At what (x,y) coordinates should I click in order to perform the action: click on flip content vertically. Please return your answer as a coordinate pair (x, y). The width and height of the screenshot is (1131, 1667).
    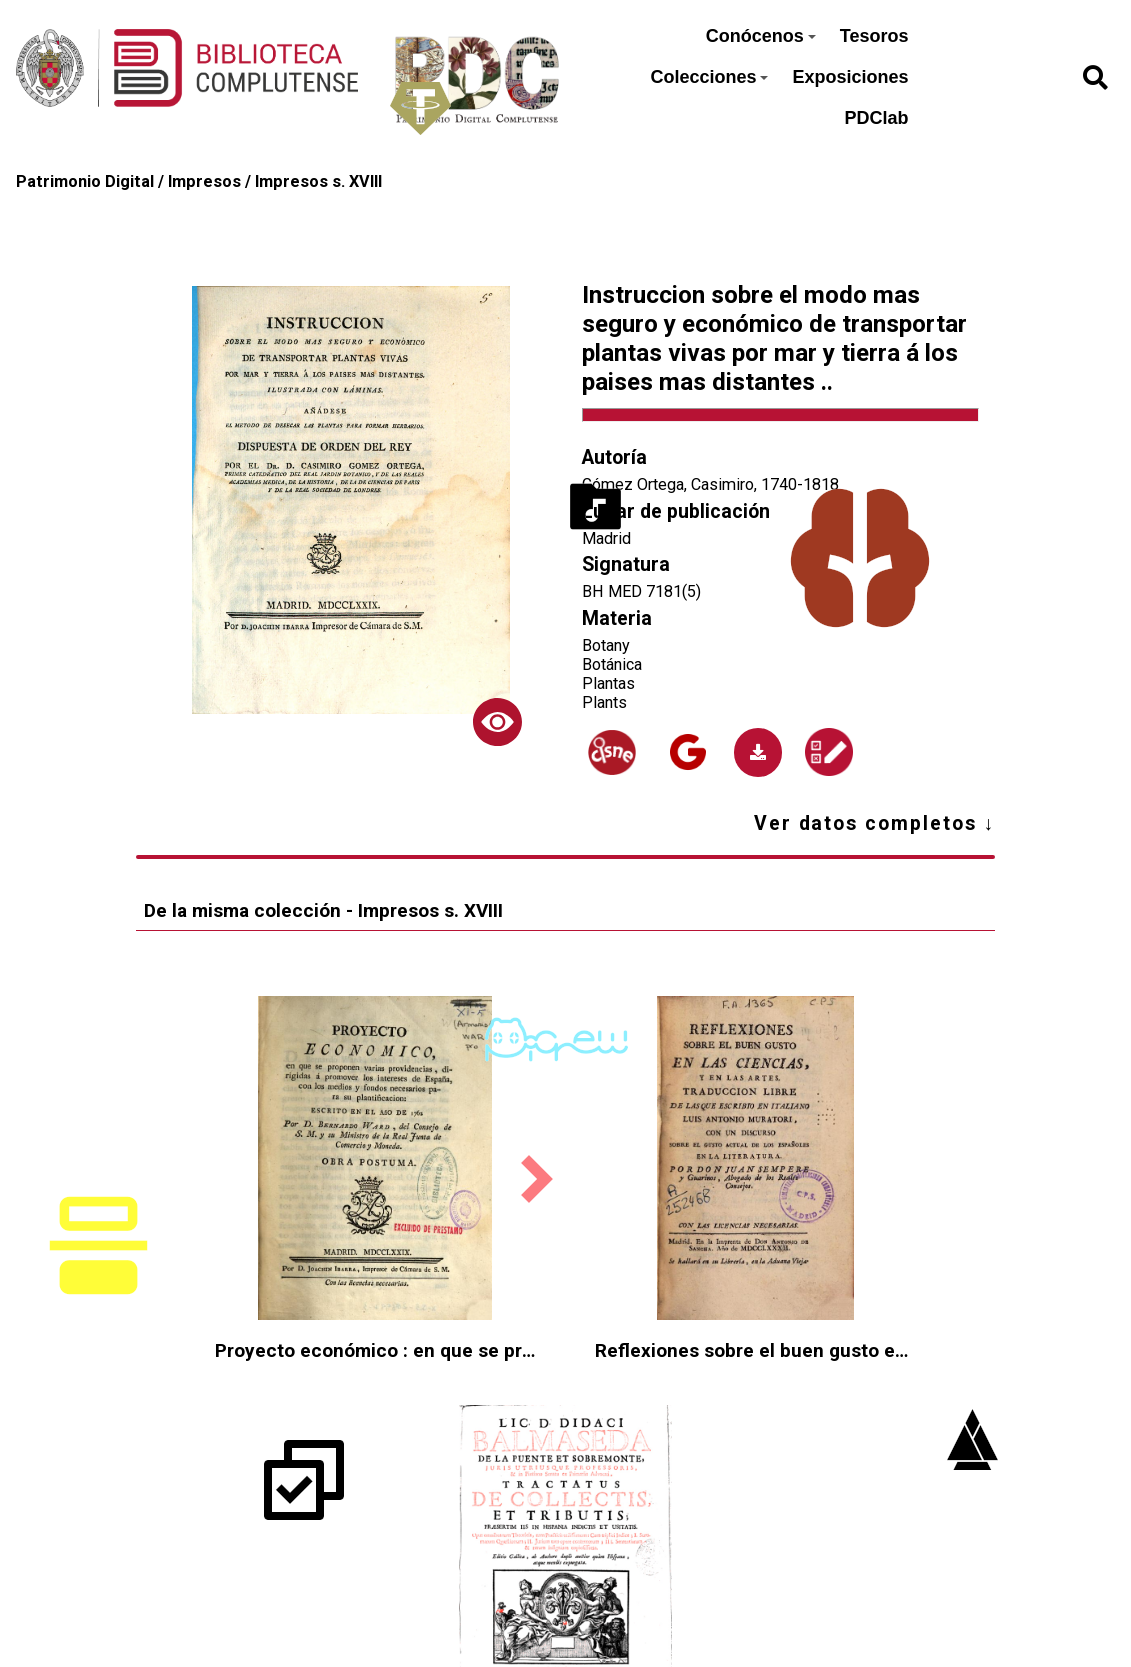
    Looking at the image, I should click on (98, 1245).